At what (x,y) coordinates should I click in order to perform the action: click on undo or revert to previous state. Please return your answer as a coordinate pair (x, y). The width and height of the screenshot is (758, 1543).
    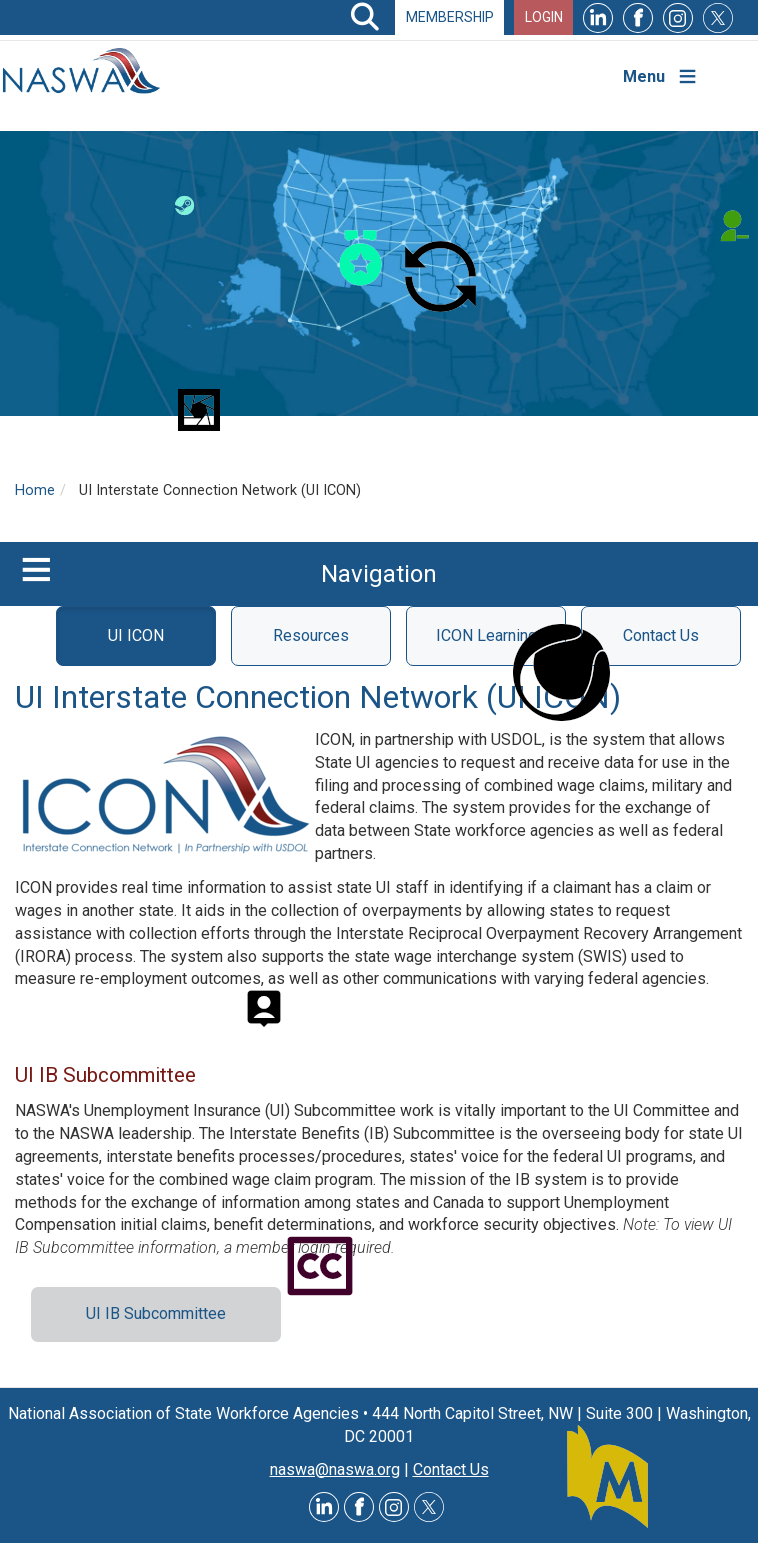
    Looking at the image, I should click on (440, 276).